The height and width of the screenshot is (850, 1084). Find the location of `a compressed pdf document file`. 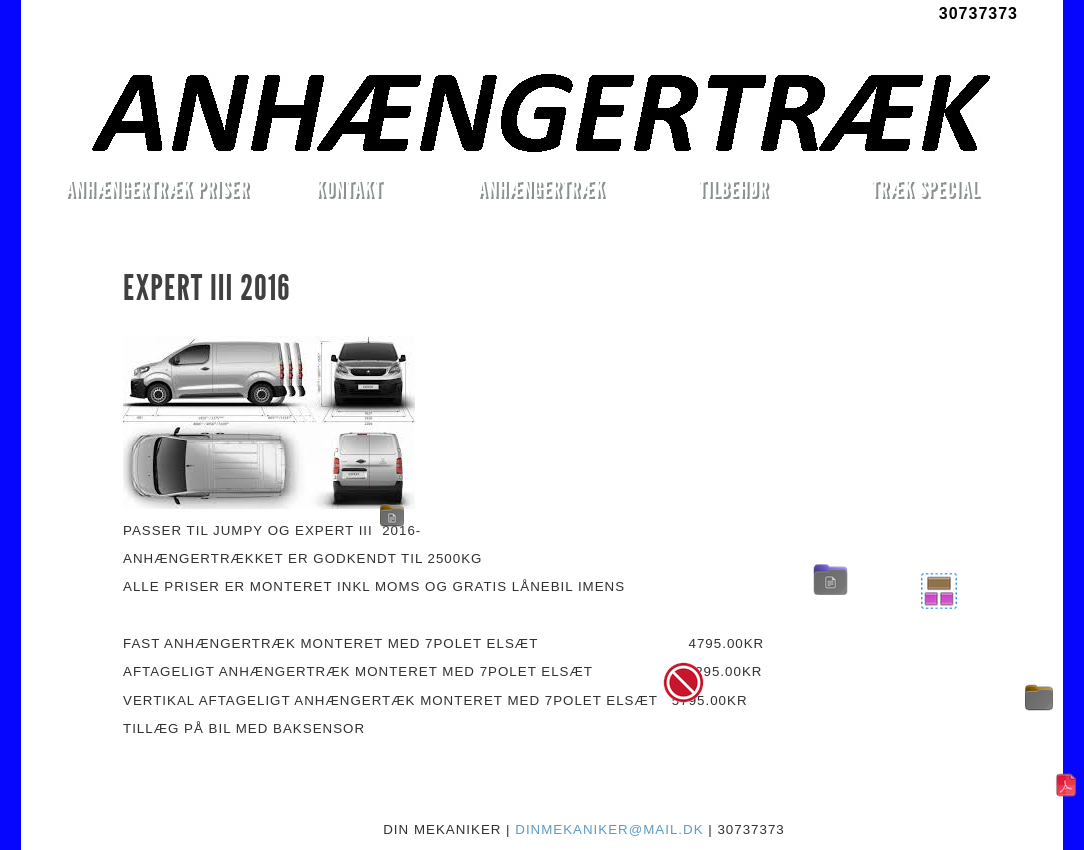

a compressed pdf document file is located at coordinates (1066, 785).